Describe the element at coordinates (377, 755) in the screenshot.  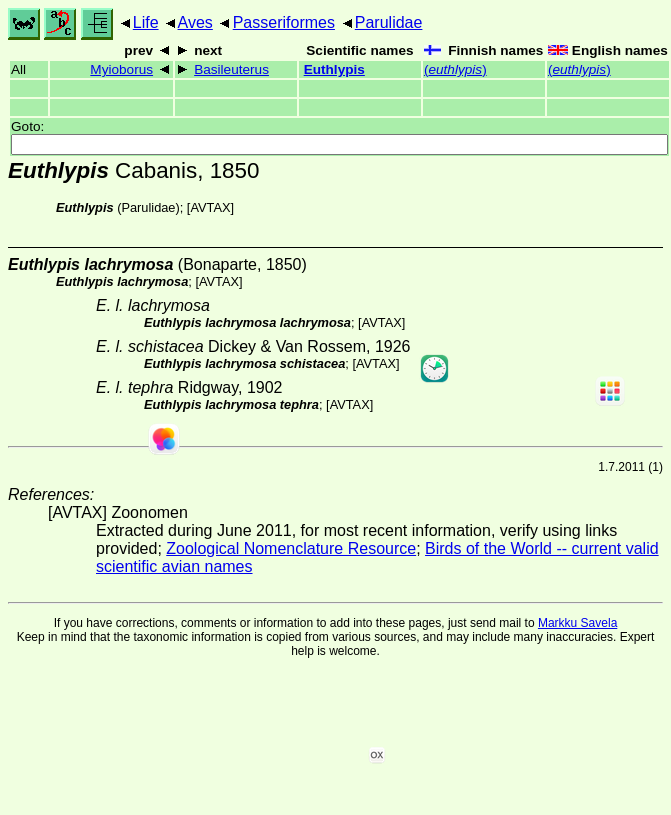
I see `launch the OX app` at that location.